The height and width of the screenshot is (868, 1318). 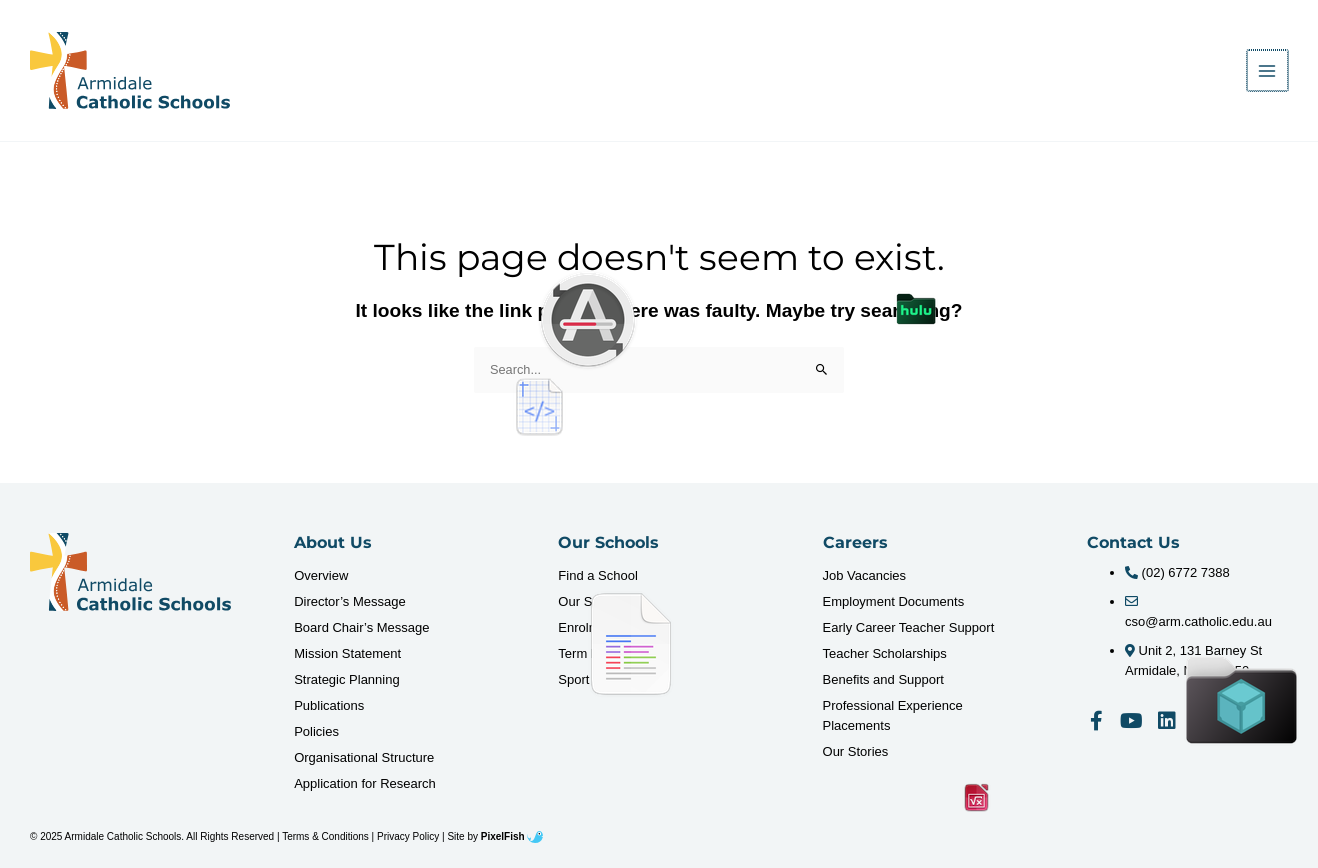 I want to click on open IPFS folder, so click(x=1241, y=703).